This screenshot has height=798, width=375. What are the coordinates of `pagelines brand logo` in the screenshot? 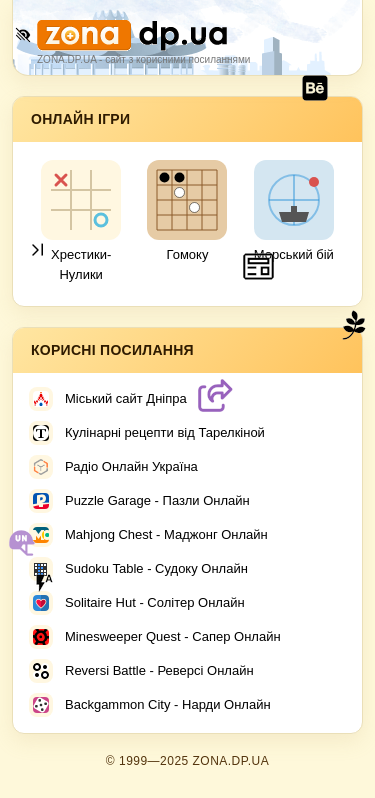 It's located at (354, 325).